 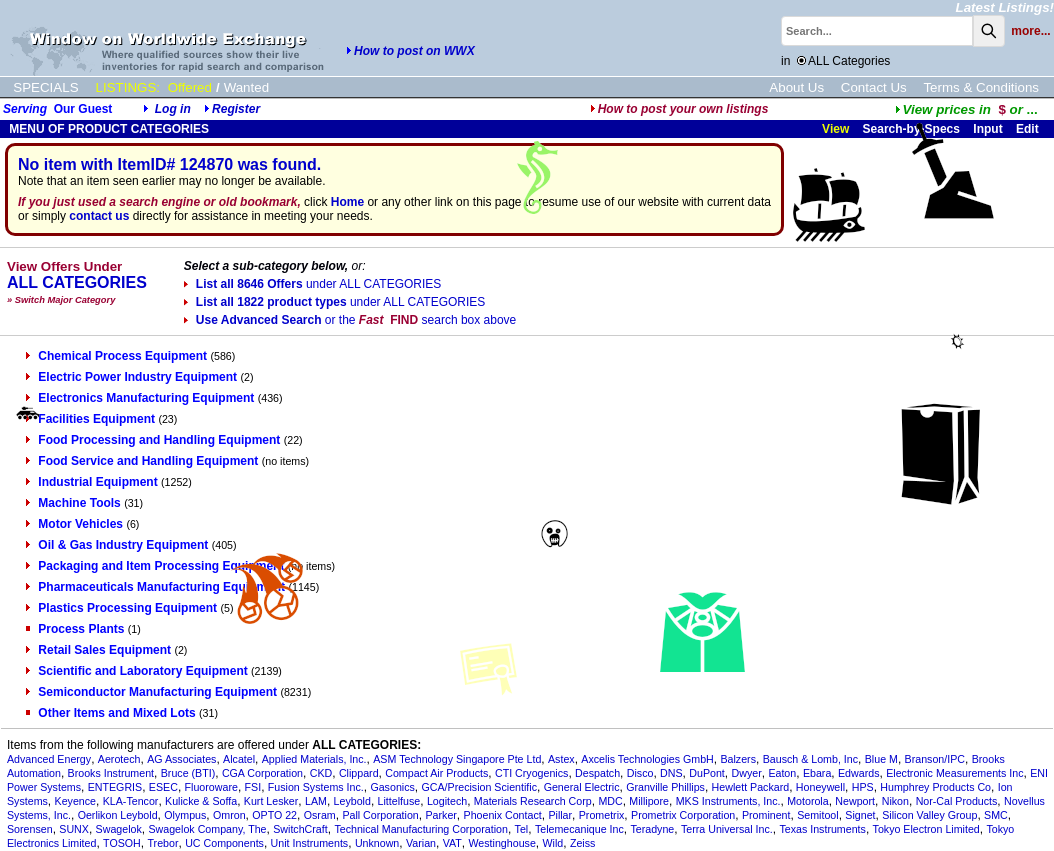 What do you see at coordinates (265, 587) in the screenshot?
I see `fire attack or spell ability in a game` at bounding box center [265, 587].